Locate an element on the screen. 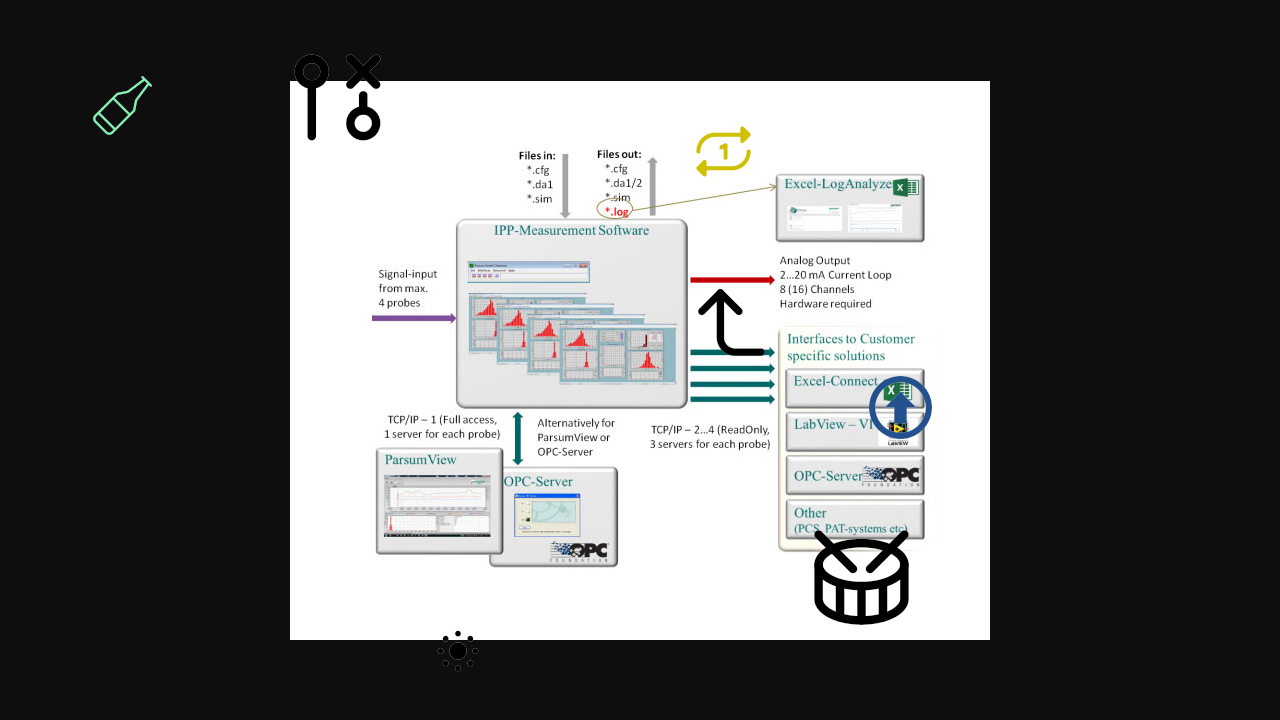 This screenshot has width=1280, height=720. indicates a closed or rejected pull request is located at coordinates (337, 97).